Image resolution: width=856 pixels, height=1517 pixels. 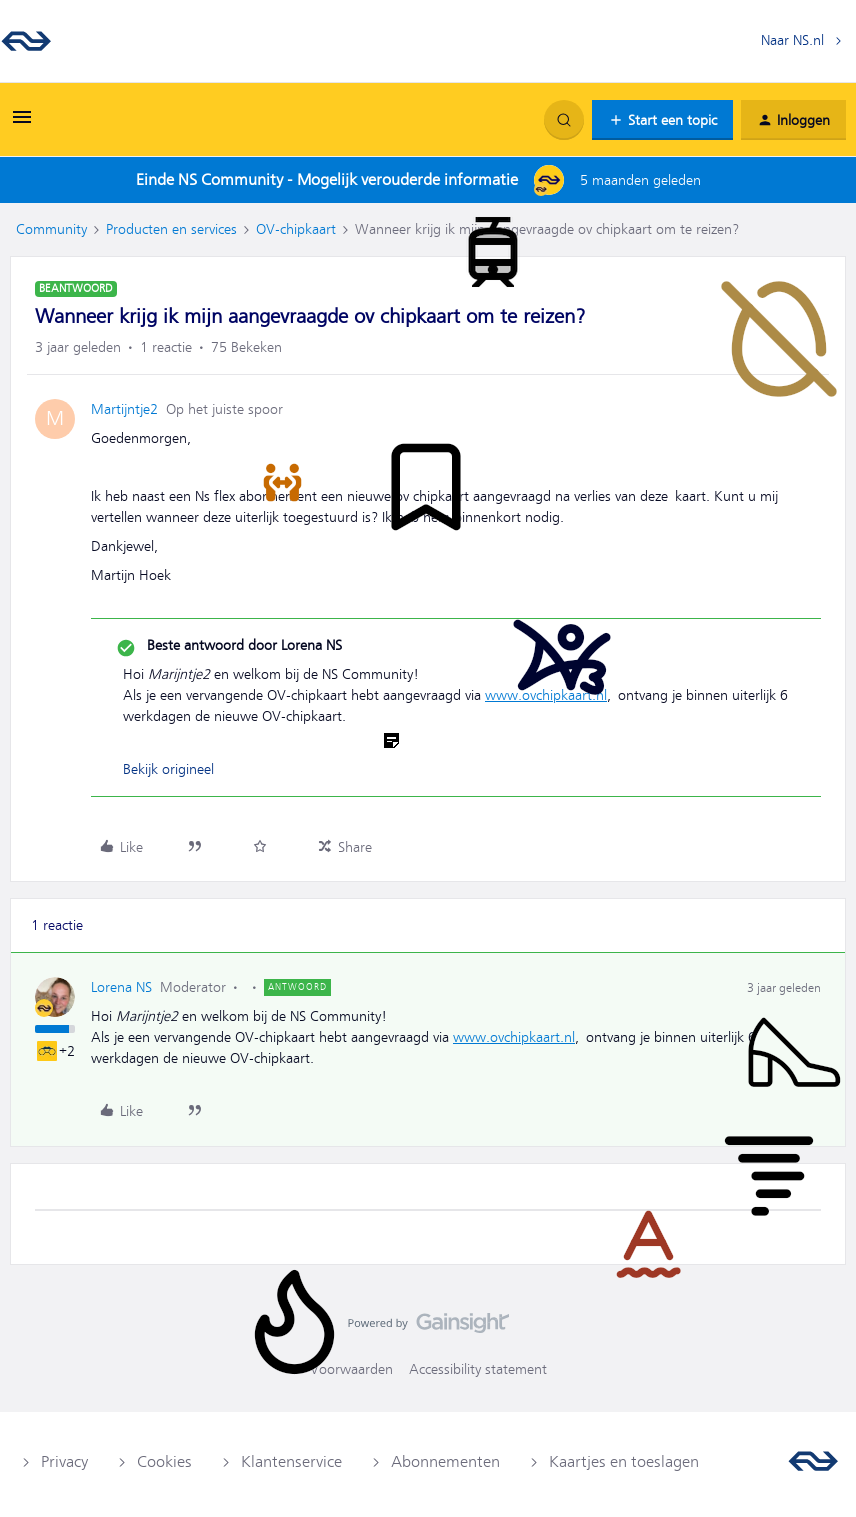 I want to click on view tram or light rail transit options, so click(x=493, y=252).